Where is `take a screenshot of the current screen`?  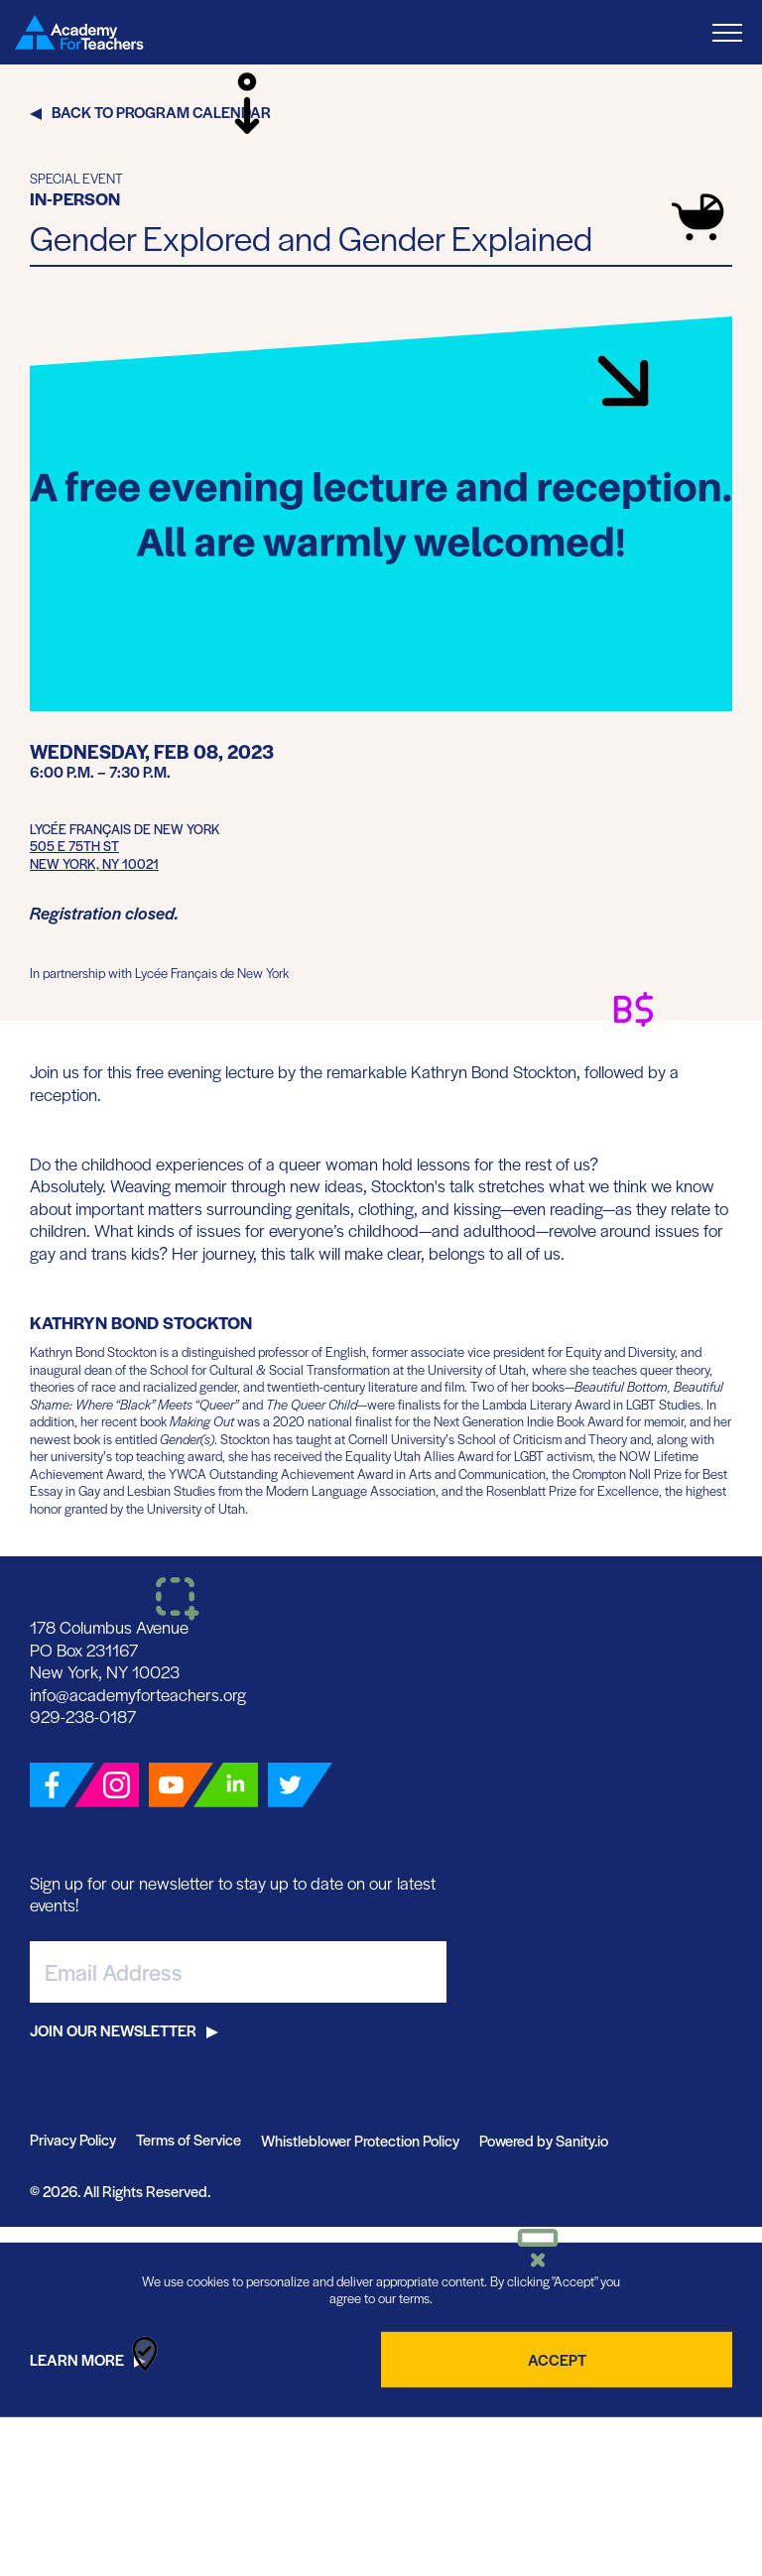 take a screenshot of the current screen is located at coordinates (175, 1596).